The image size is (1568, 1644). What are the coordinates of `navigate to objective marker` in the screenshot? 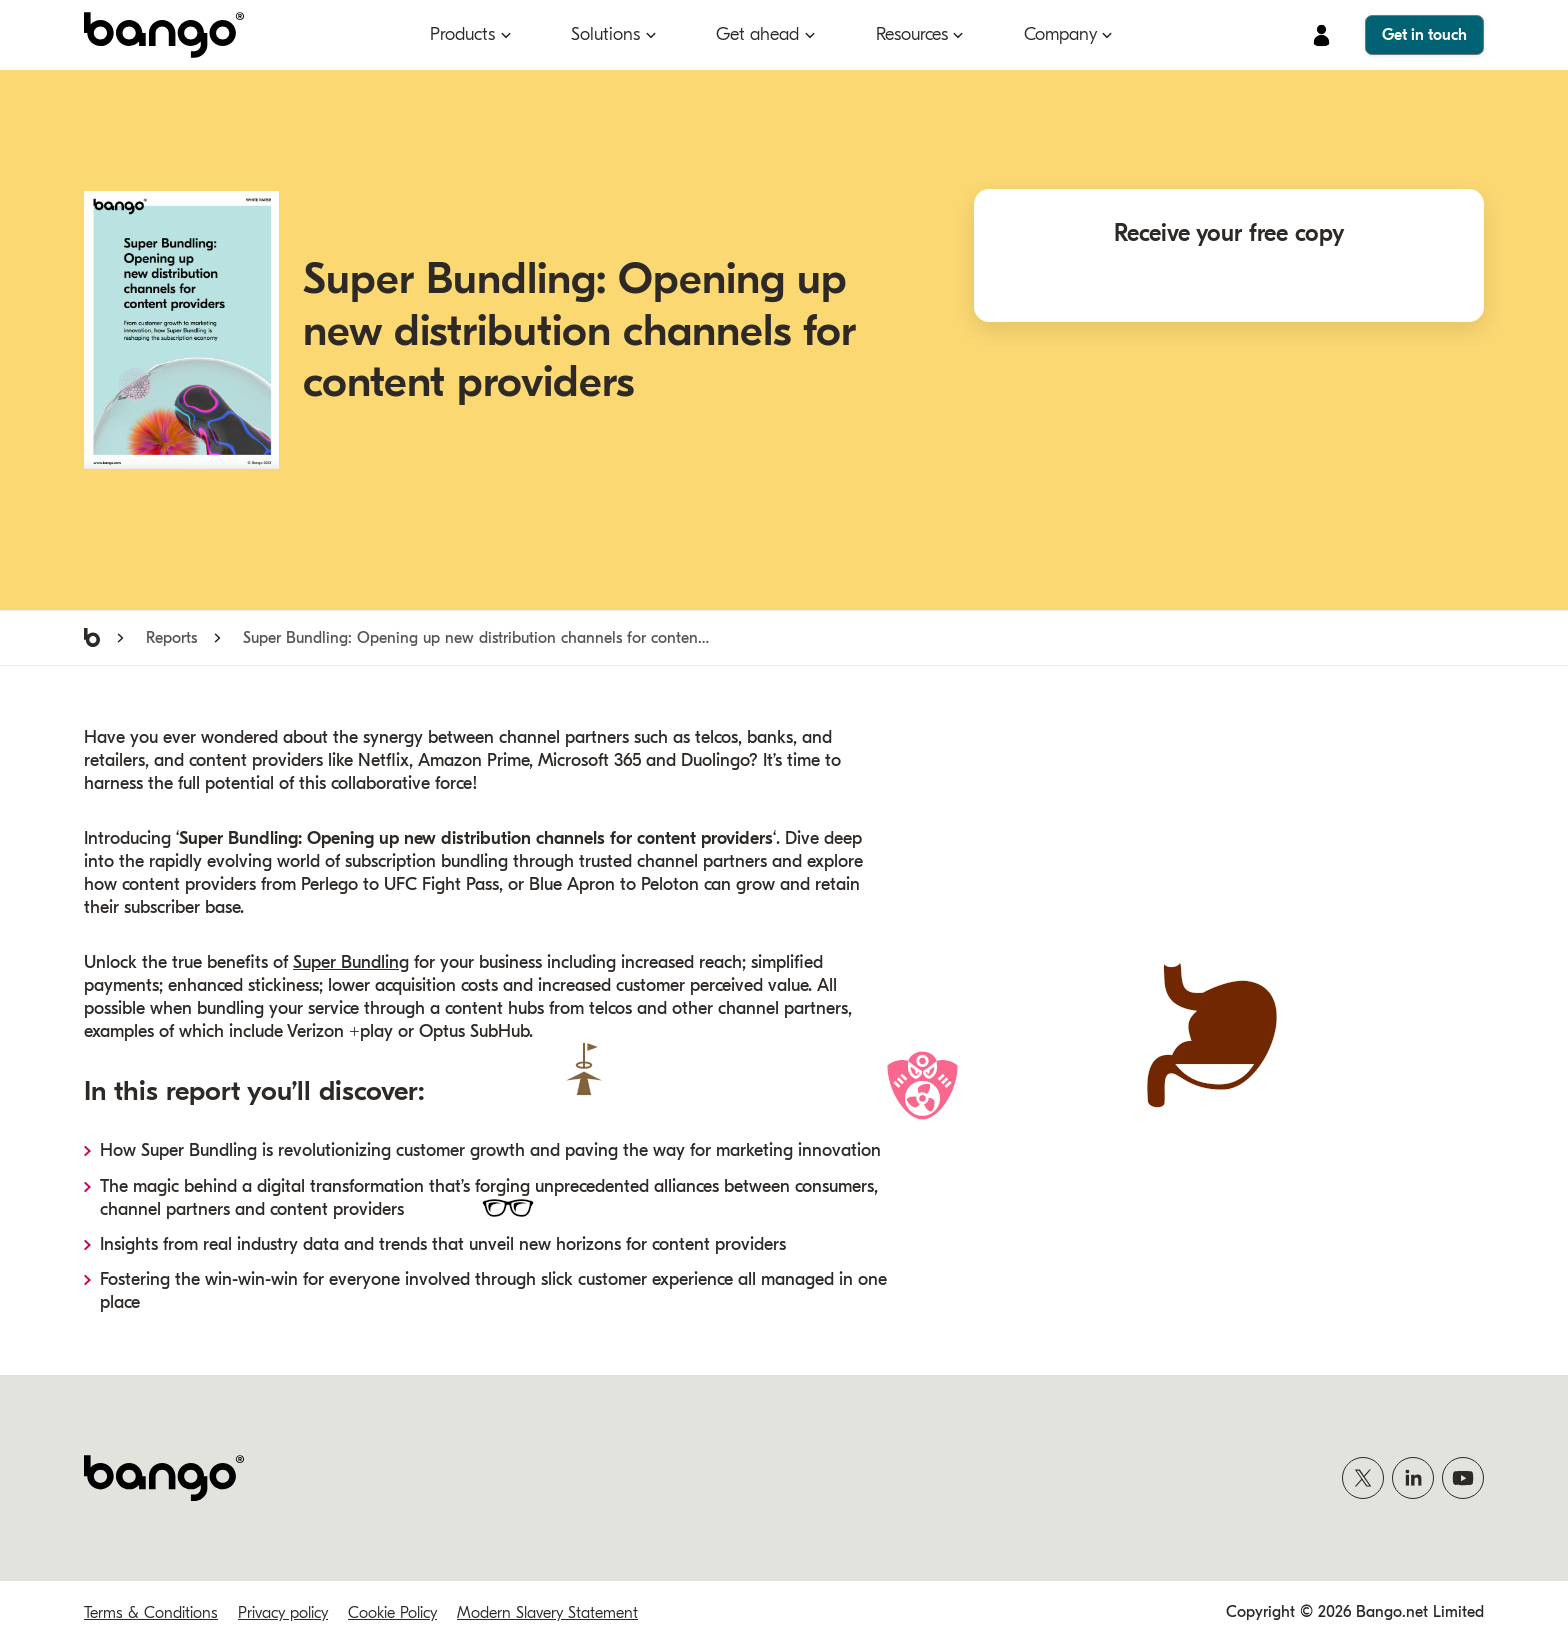 It's located at (584, 1069).